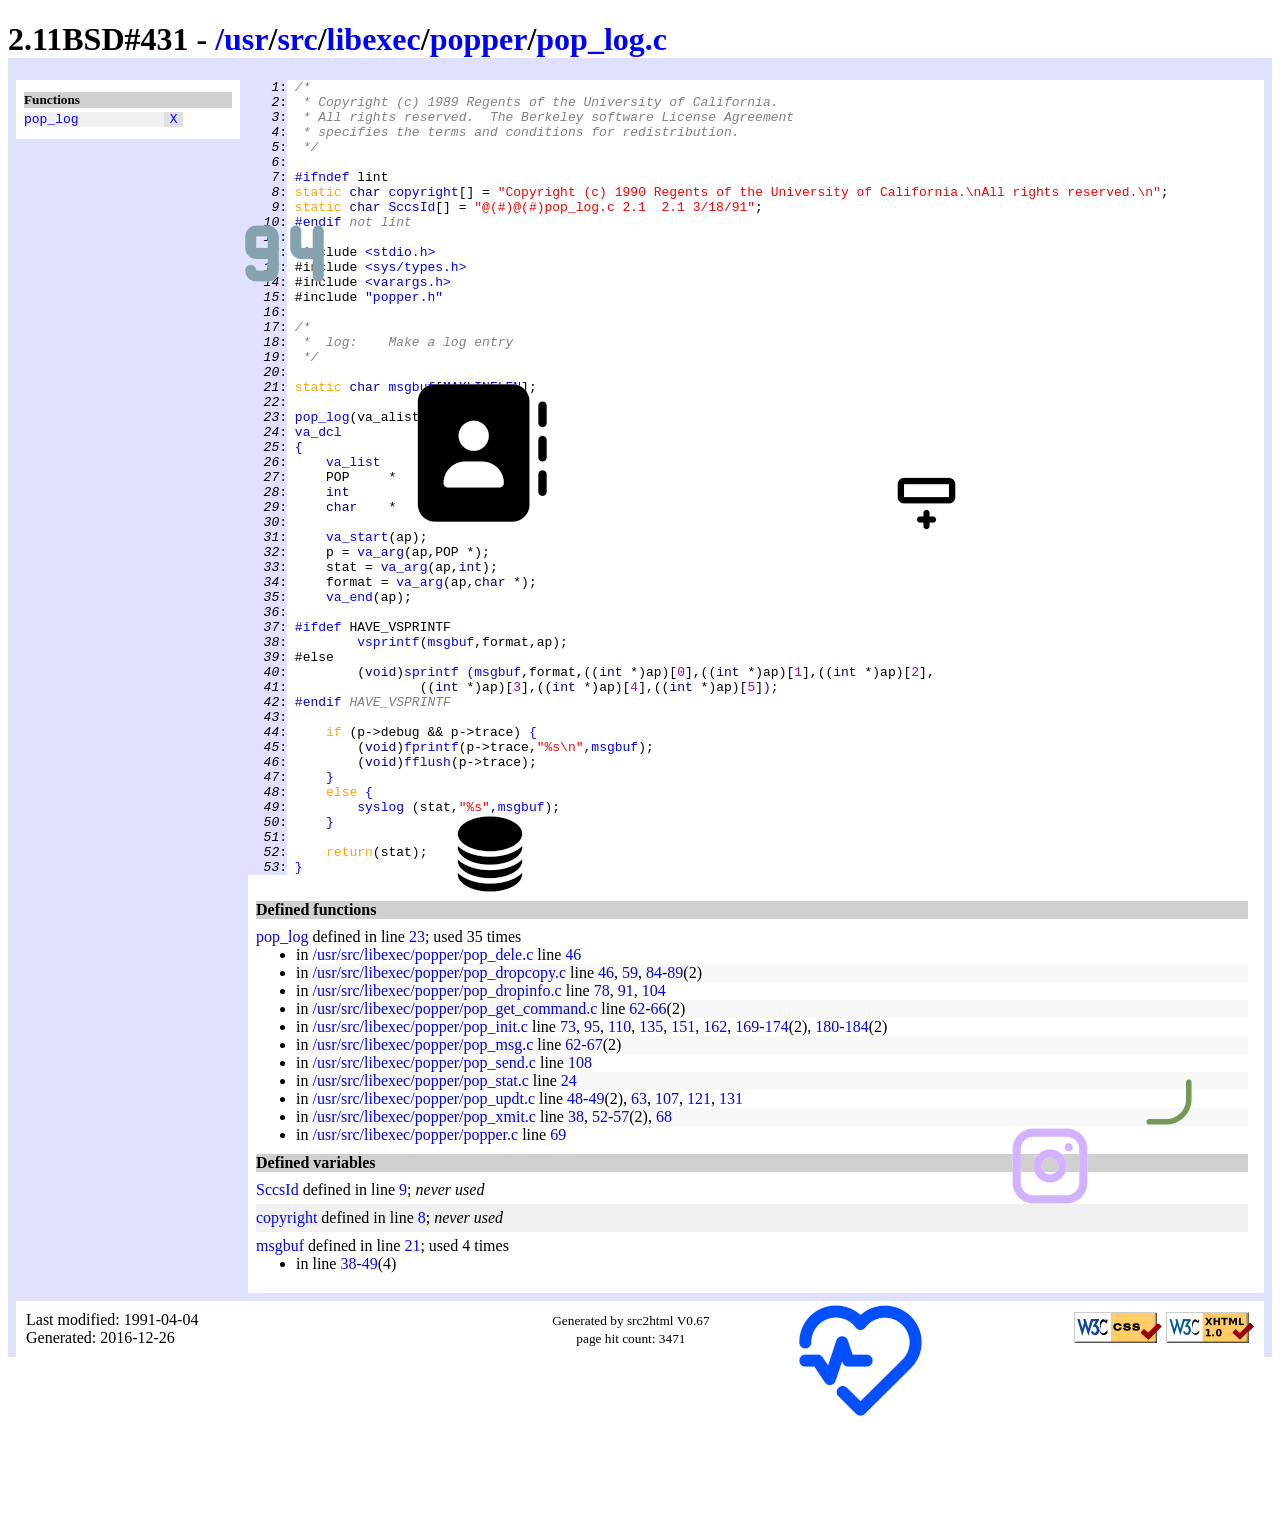 The height and width of the screenshot is (1524, 1280). I want to click on open your contacts list, so click(478, 453).